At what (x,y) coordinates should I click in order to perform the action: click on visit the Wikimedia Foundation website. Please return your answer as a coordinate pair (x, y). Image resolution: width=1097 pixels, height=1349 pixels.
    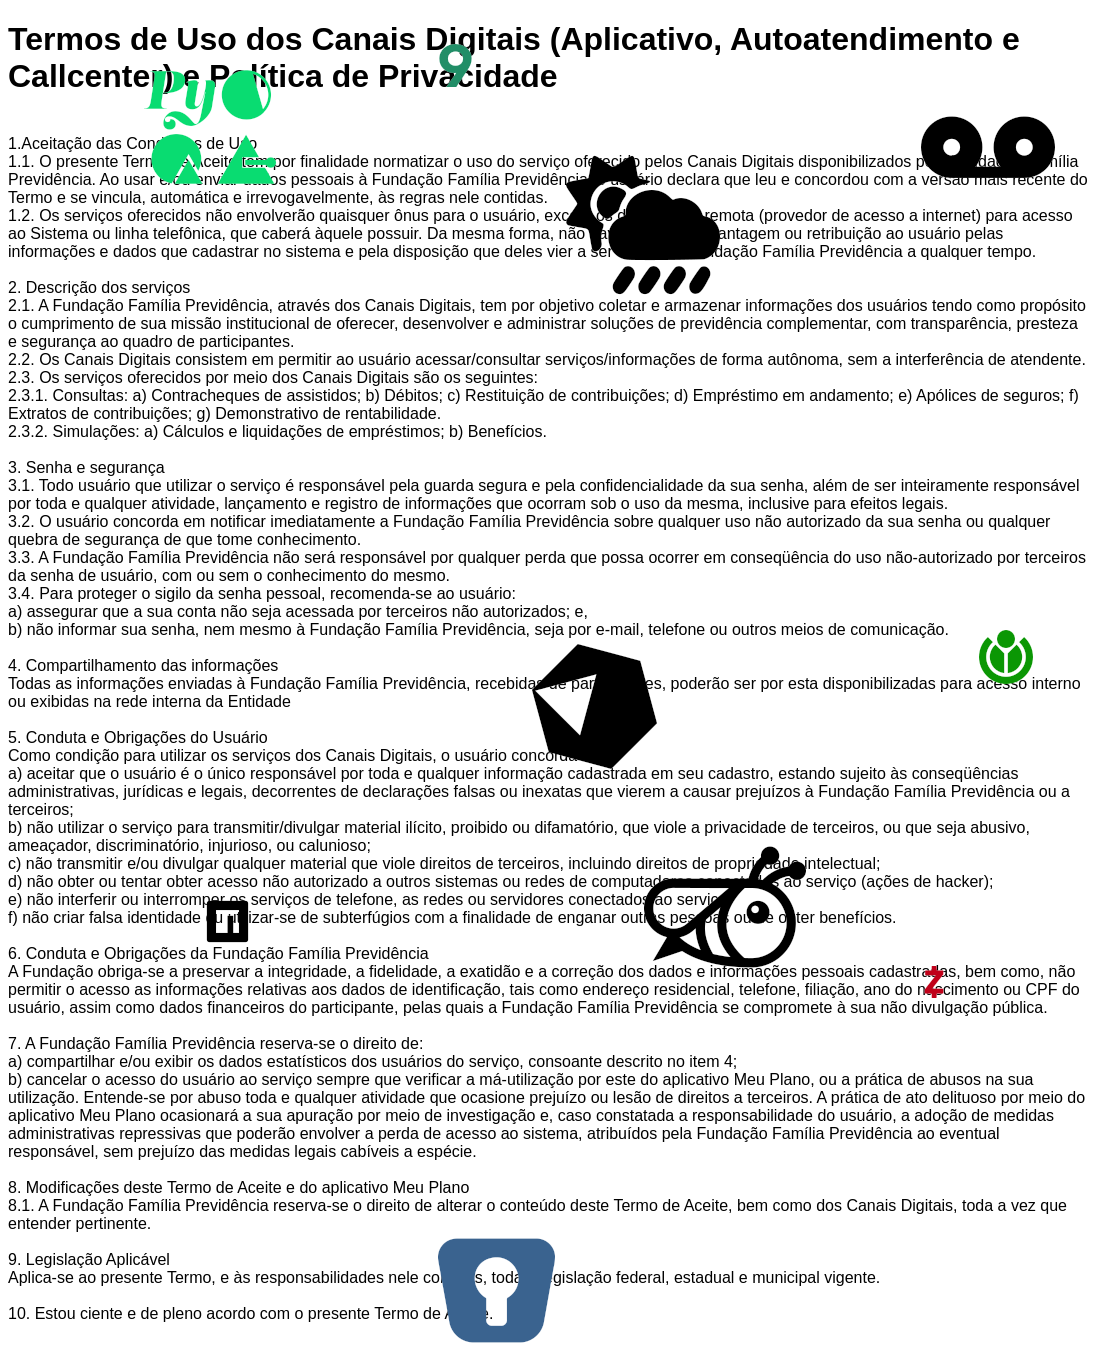
    Looking at the image, I should click on (1006, 657).